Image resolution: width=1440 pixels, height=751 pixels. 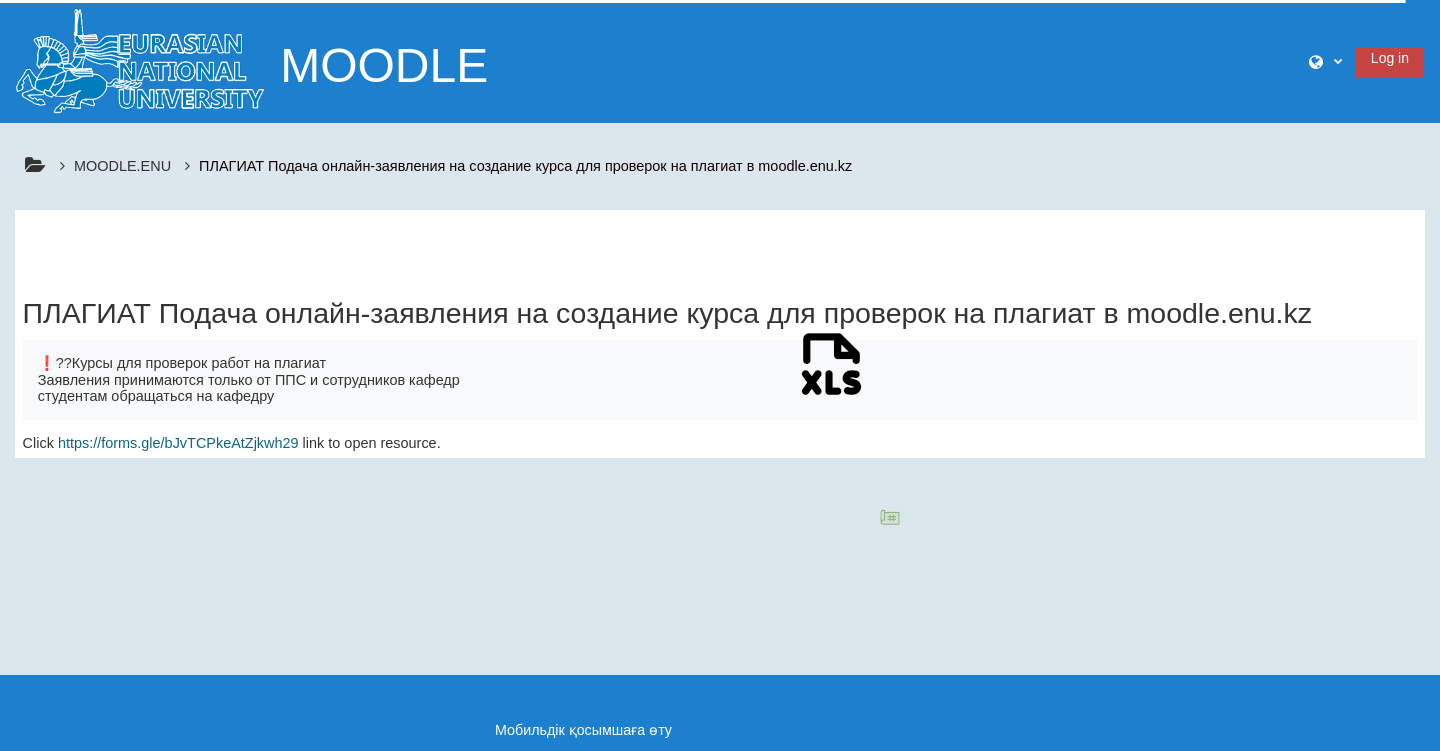 What do you see at coordinates (890, 518) in the screenshot?
I see `view project blueprints or technical plans` at bounding box center [890, 518].